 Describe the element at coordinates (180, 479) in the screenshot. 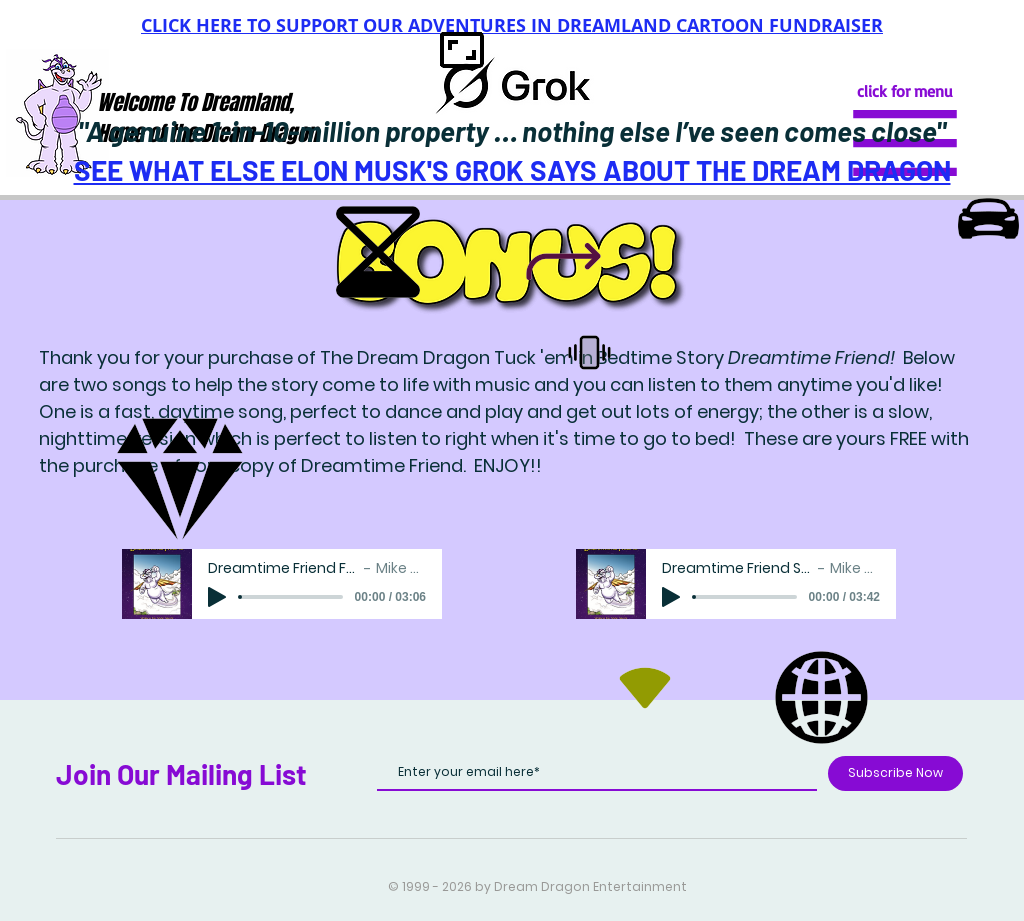

I see `indicates premium or pro membership status` at that location.